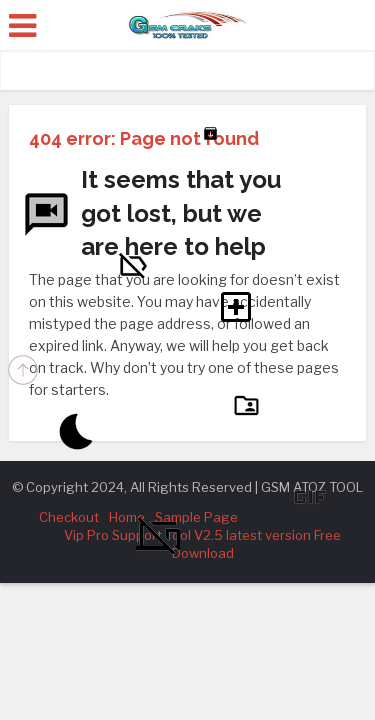 The width and height of the screenshot is (375, 720). What do you see at coordinates (46, 214) in the screenshot?
I see `start a video chat conversation` at bounding box center [46, 214].